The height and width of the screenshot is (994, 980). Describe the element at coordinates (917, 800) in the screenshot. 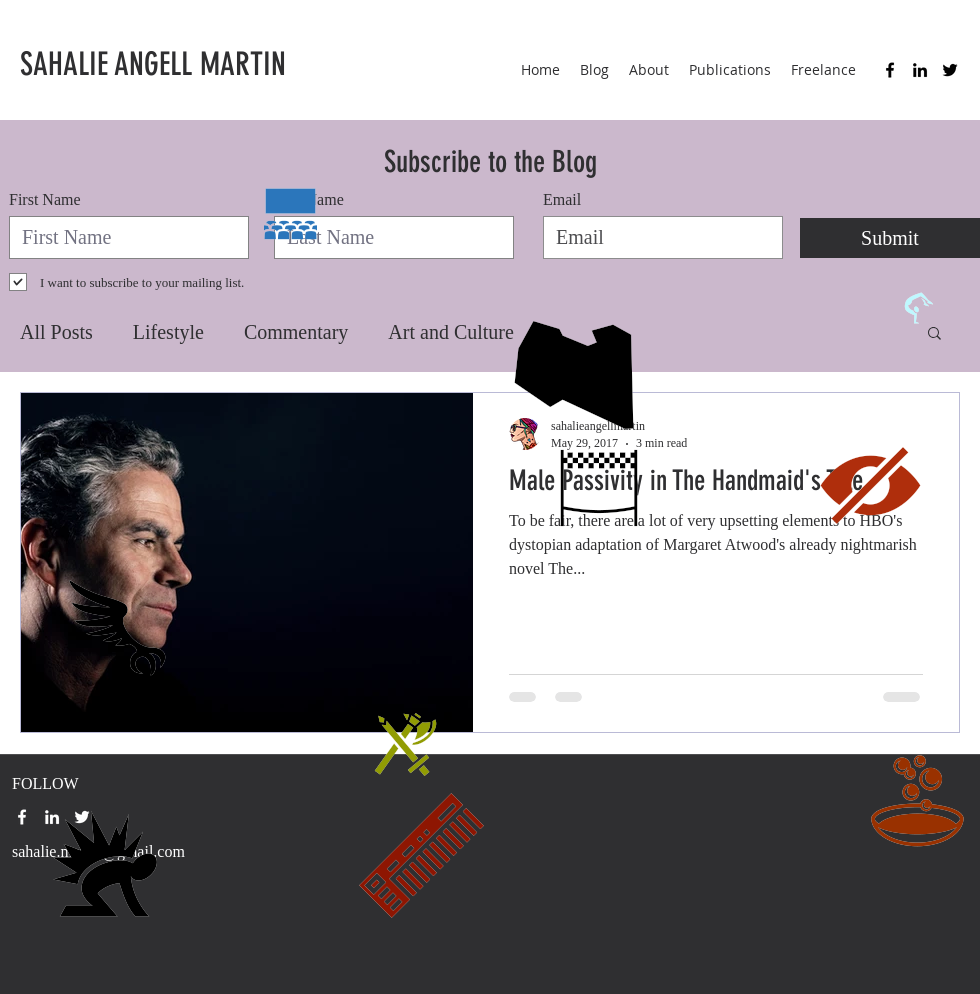

I see `brewing or crafting a potion` at that location.